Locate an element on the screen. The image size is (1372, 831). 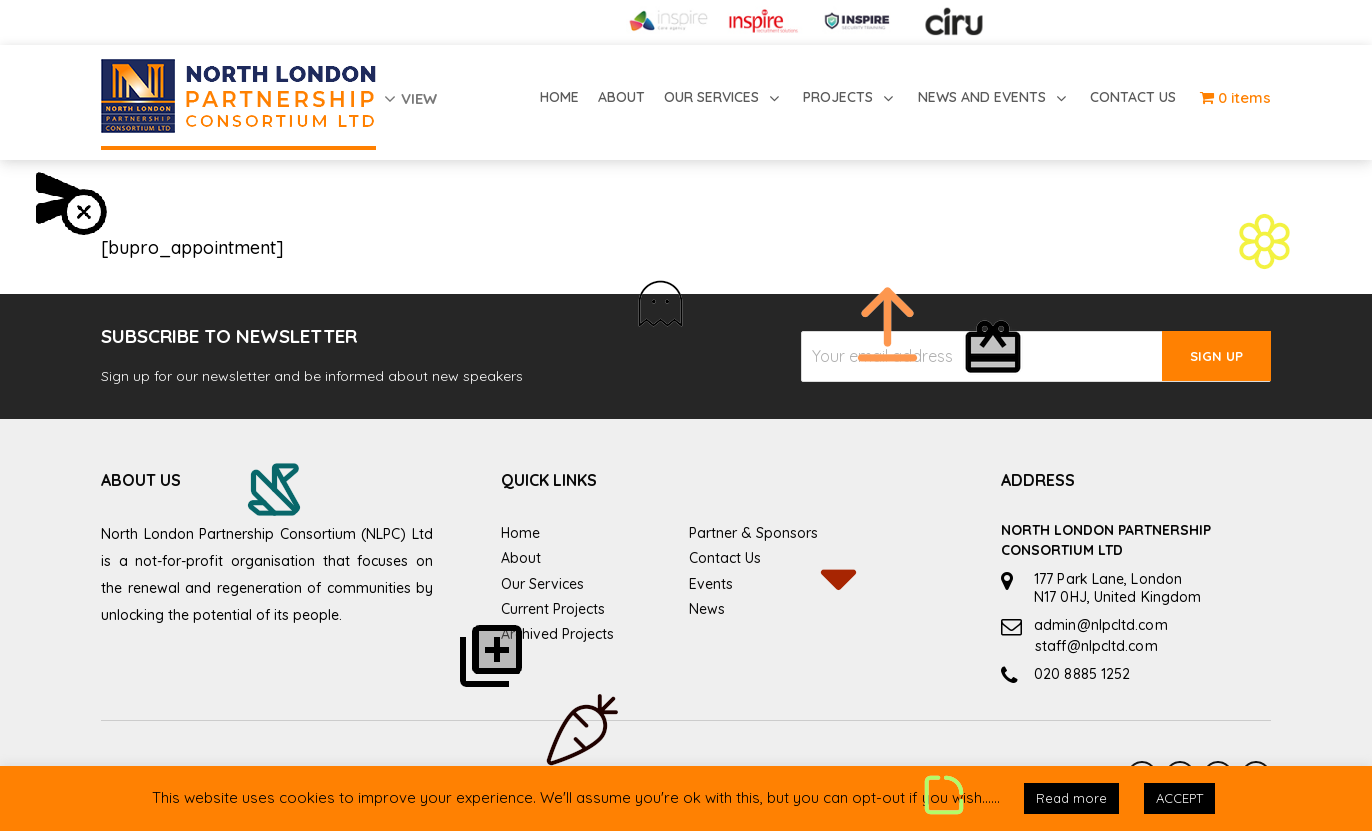
upload a file or document is located at coordinates (887, 324).